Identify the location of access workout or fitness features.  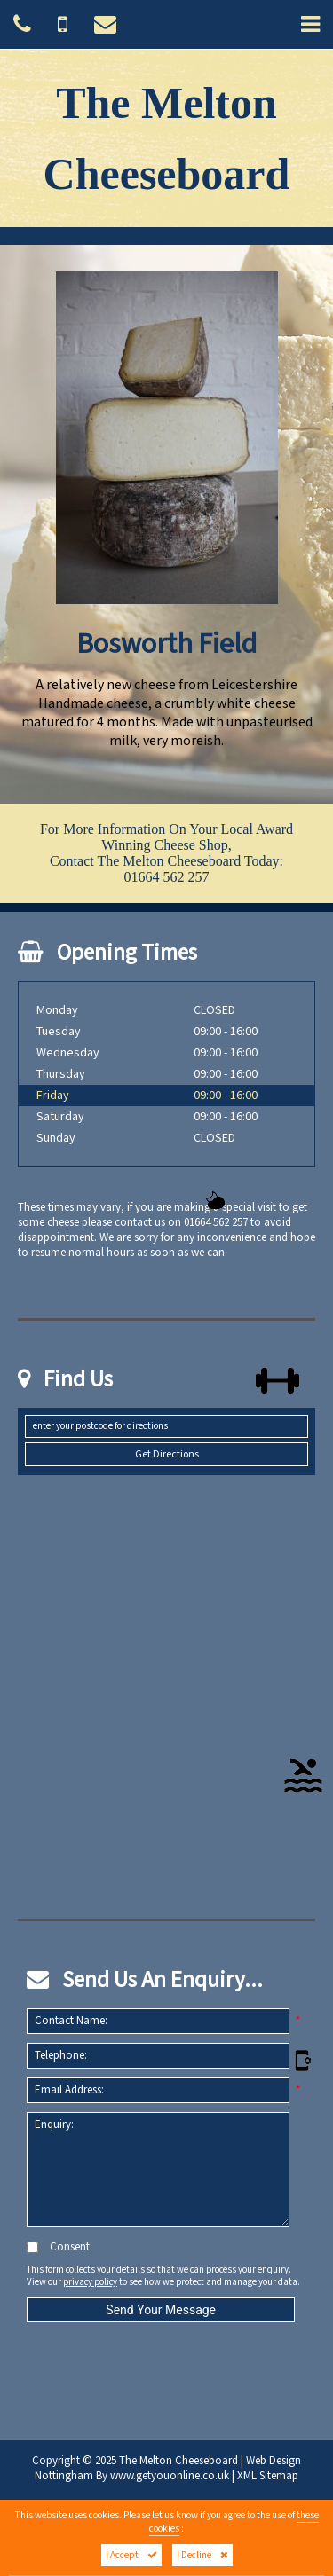
(277, 1380).